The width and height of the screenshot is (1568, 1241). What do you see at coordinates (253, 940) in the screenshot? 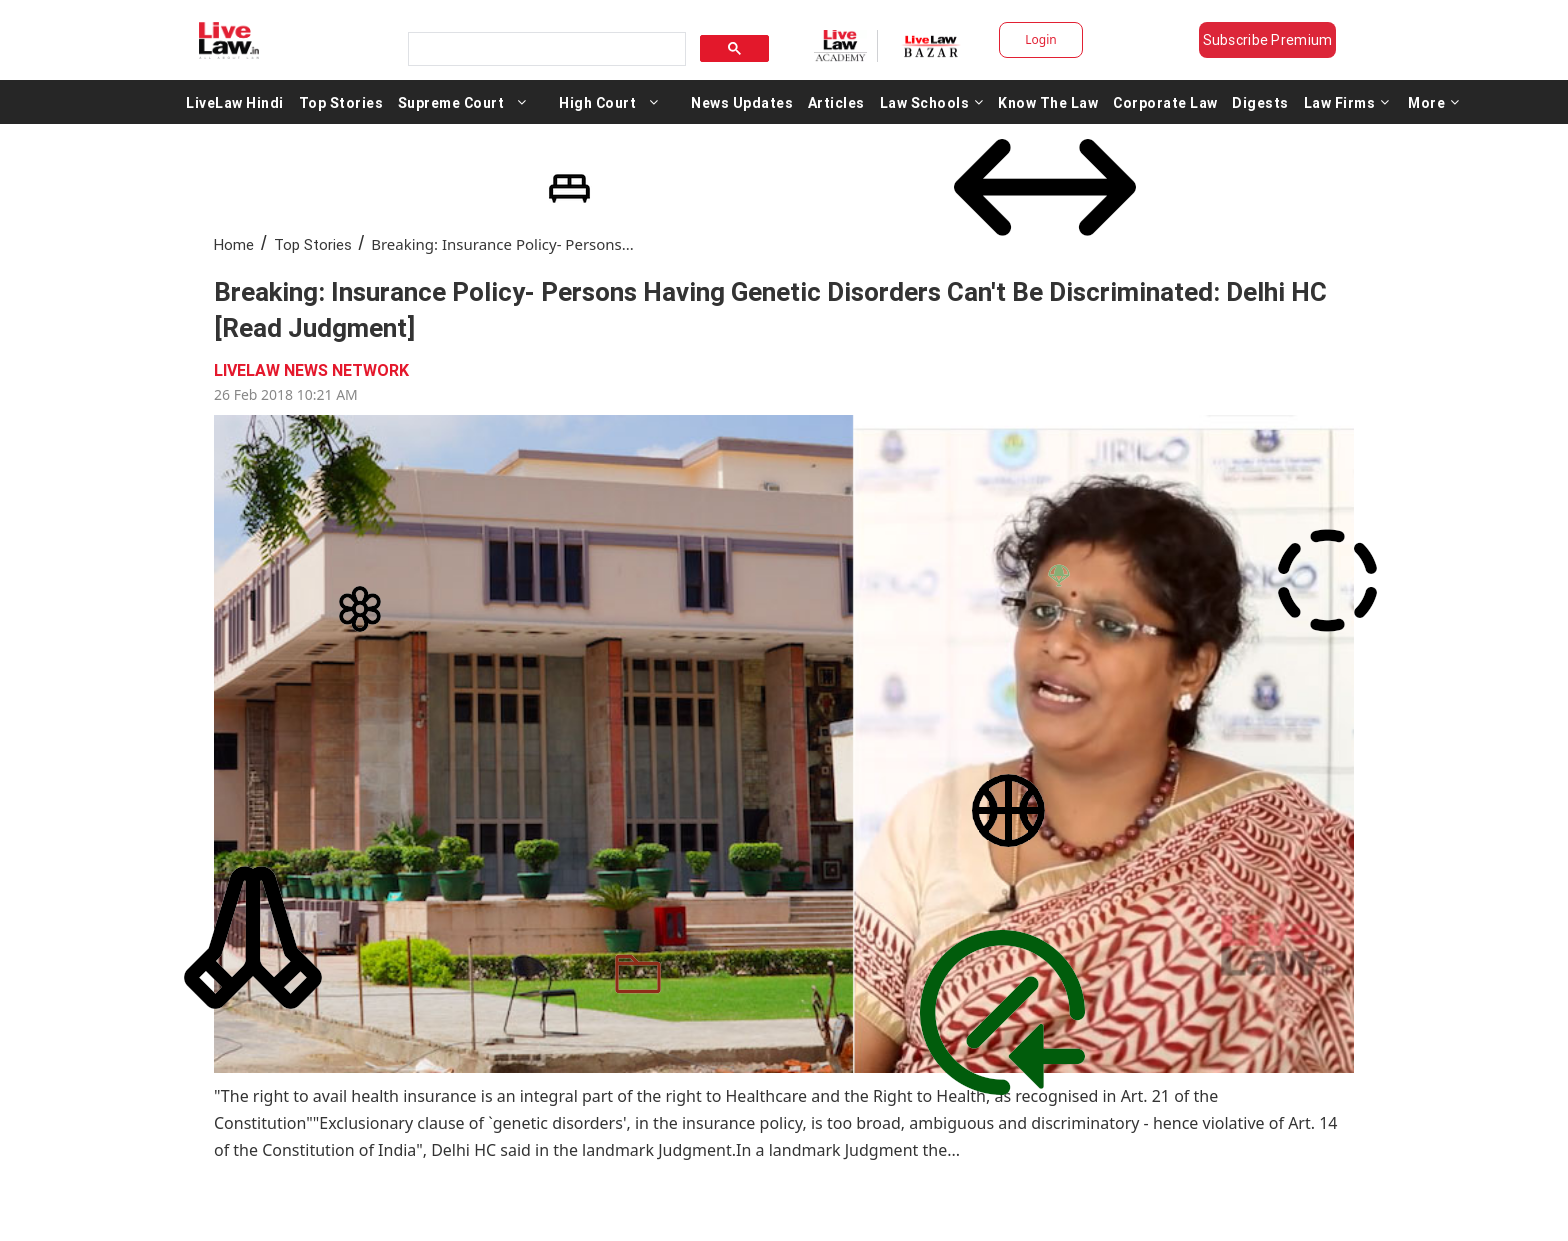
I see `express gratitude or thanks` at bounding box center [253, 940].